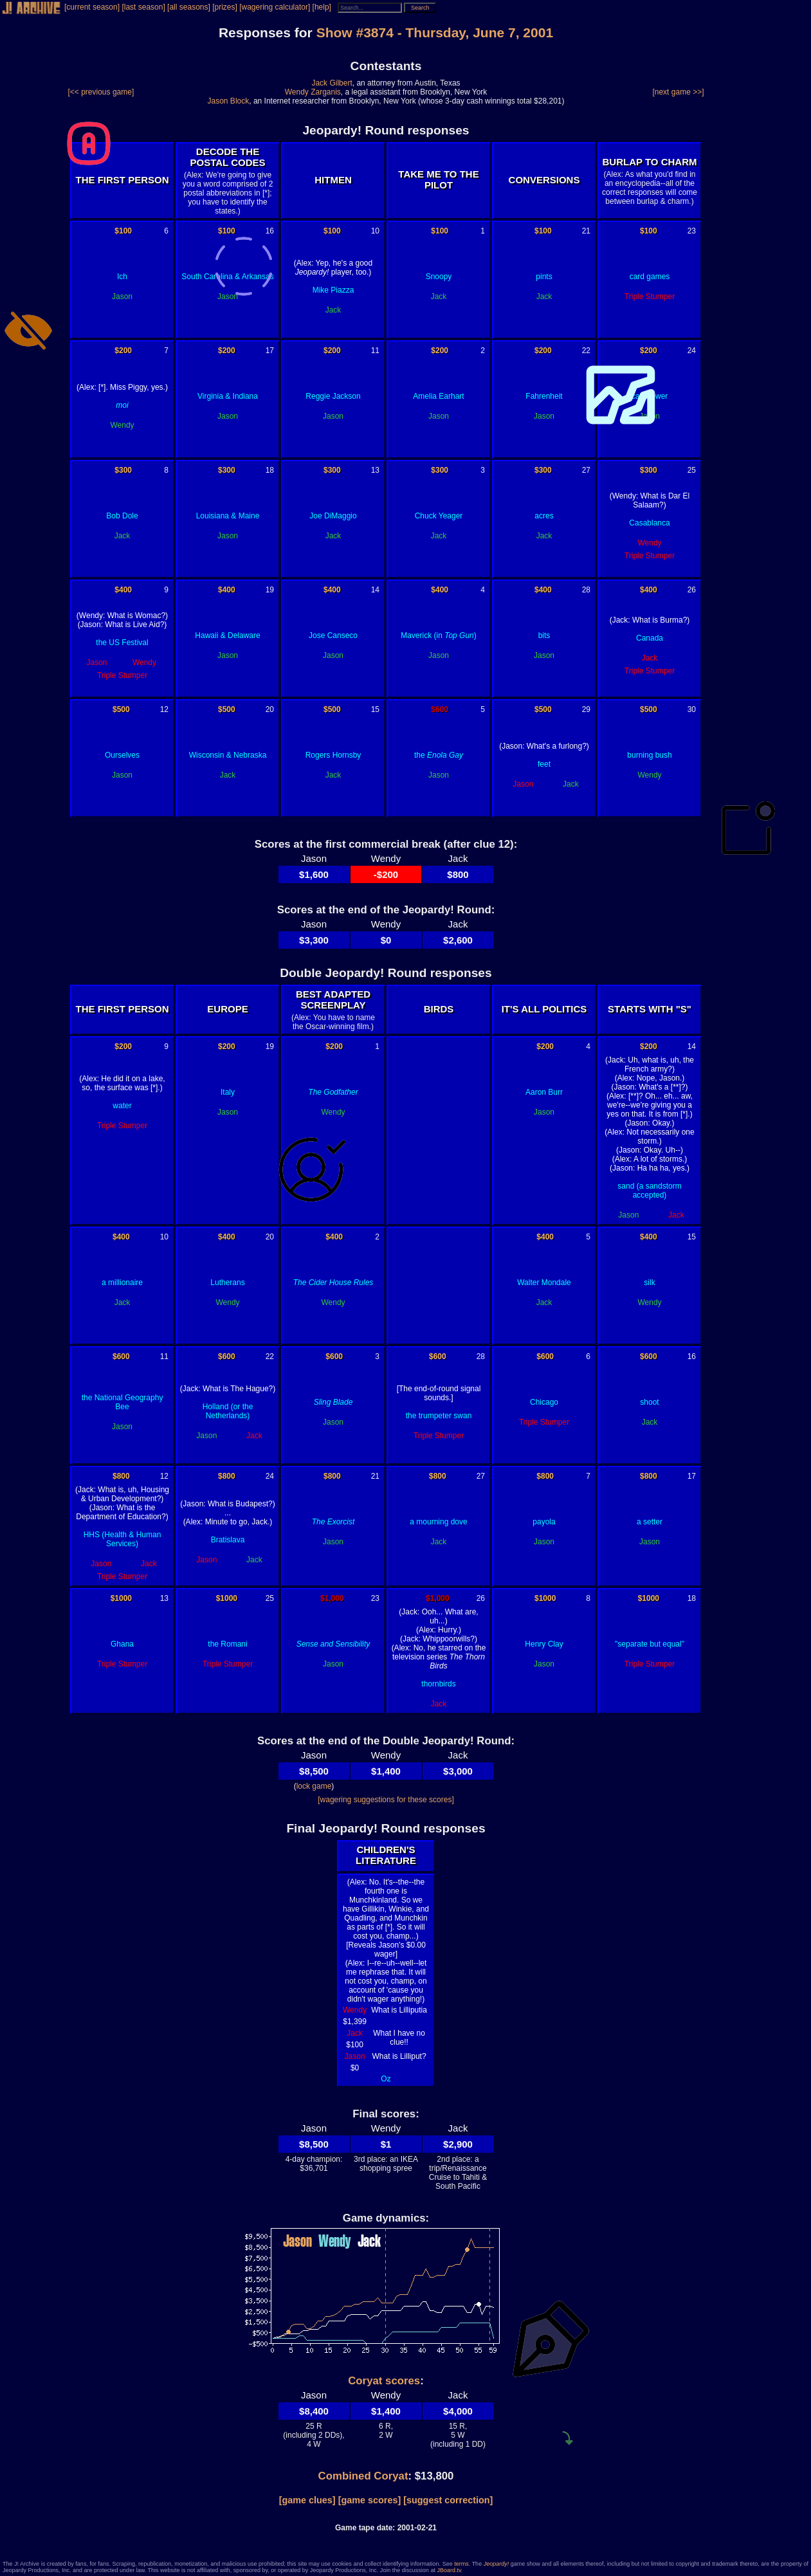  Describe the element at coordinates (747, 829) in the screenshot. I see `indicates new notifications or alerts` at that location.